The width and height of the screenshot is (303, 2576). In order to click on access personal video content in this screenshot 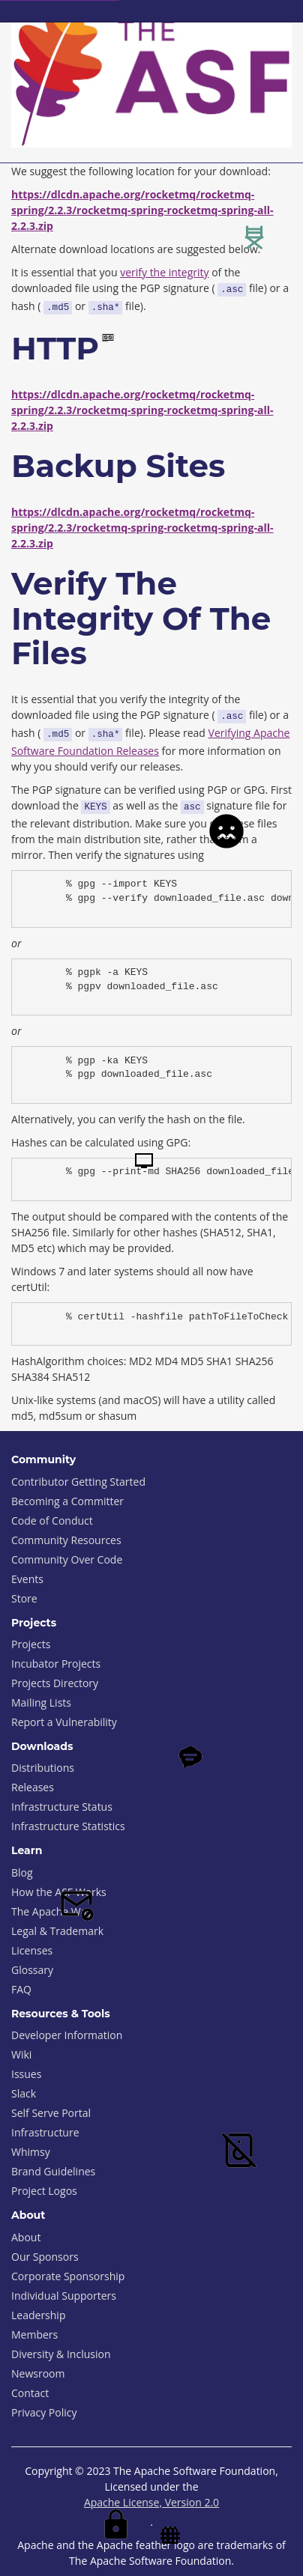, I will do `click(144, 1161)`.